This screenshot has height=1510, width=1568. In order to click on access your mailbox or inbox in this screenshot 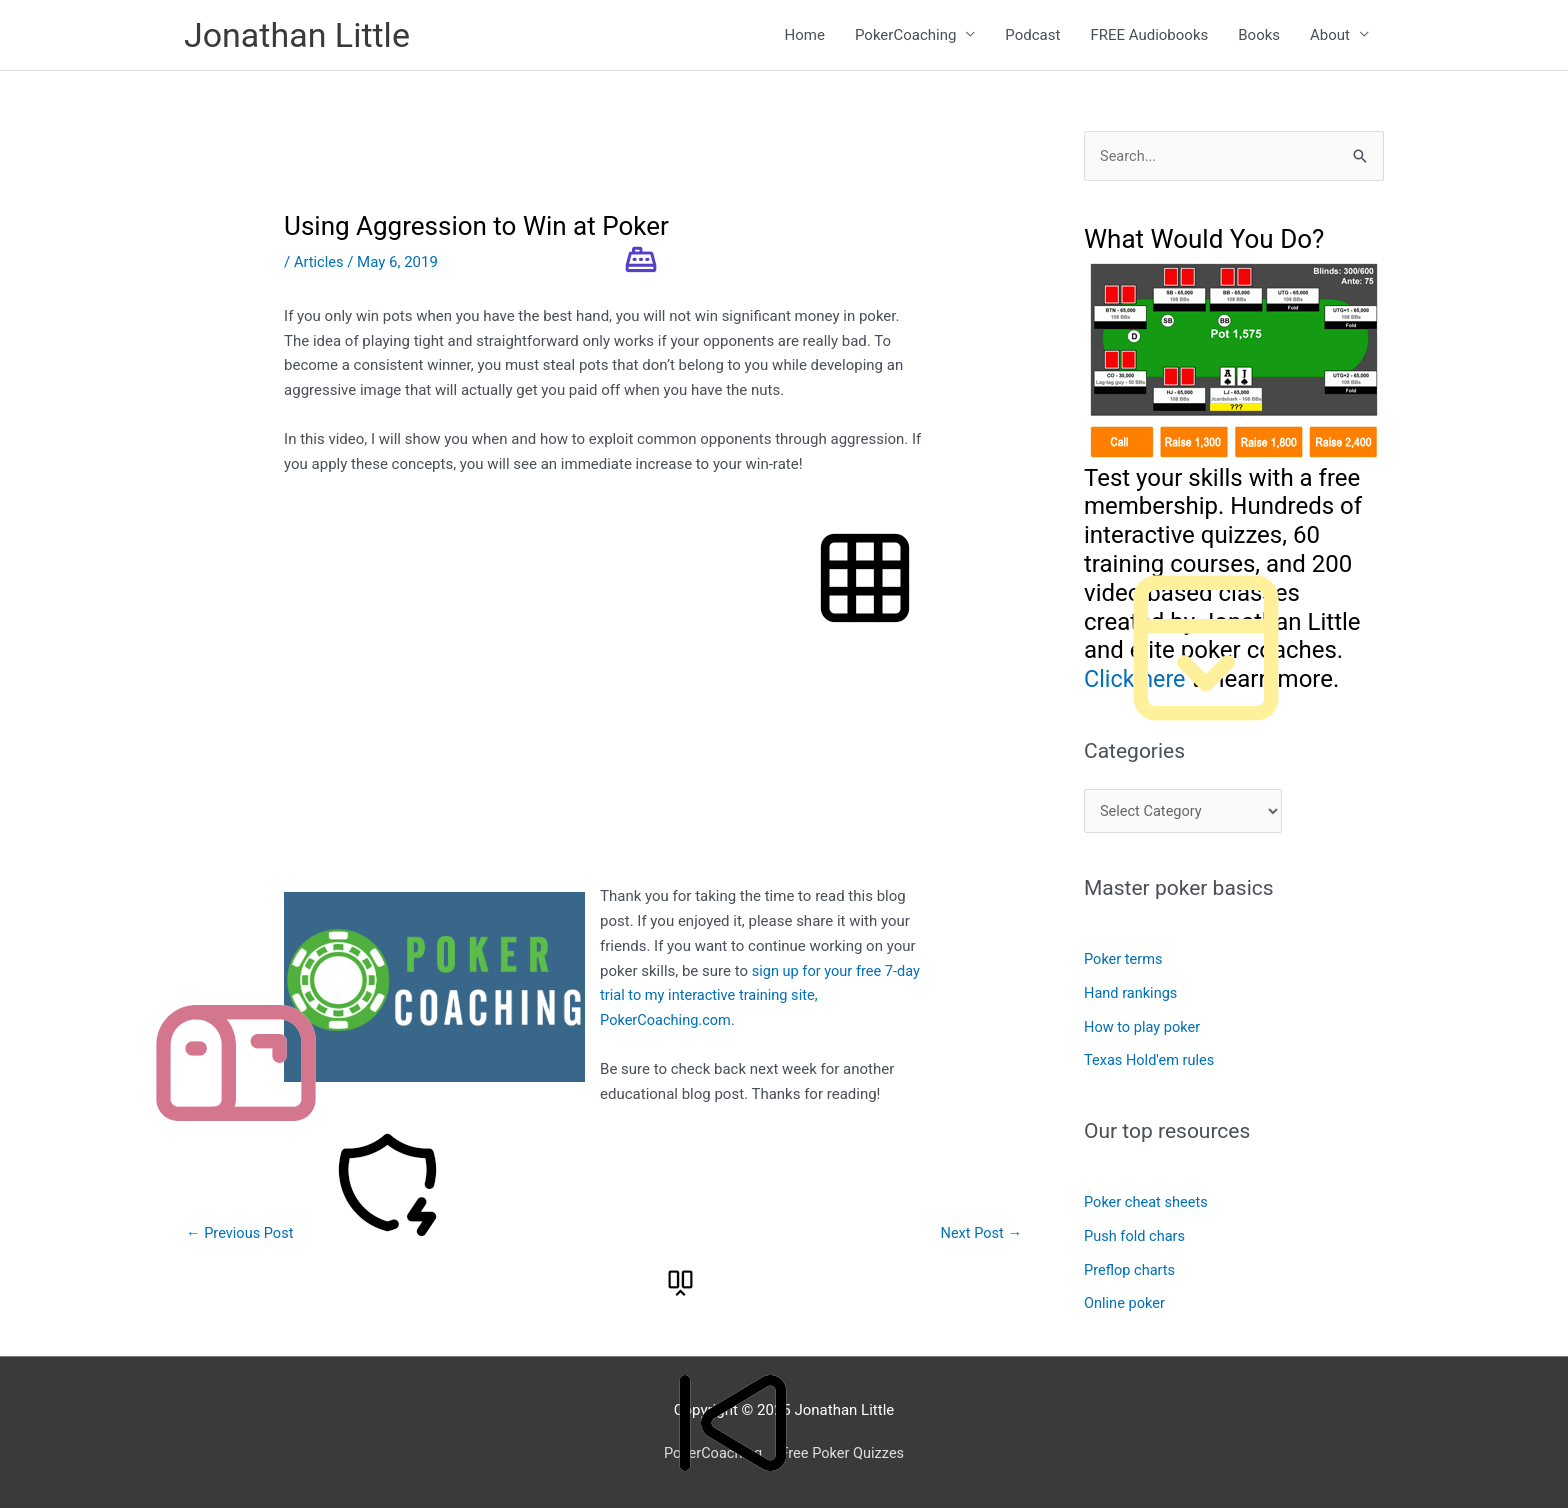, I will do `click(236, 1063)`.